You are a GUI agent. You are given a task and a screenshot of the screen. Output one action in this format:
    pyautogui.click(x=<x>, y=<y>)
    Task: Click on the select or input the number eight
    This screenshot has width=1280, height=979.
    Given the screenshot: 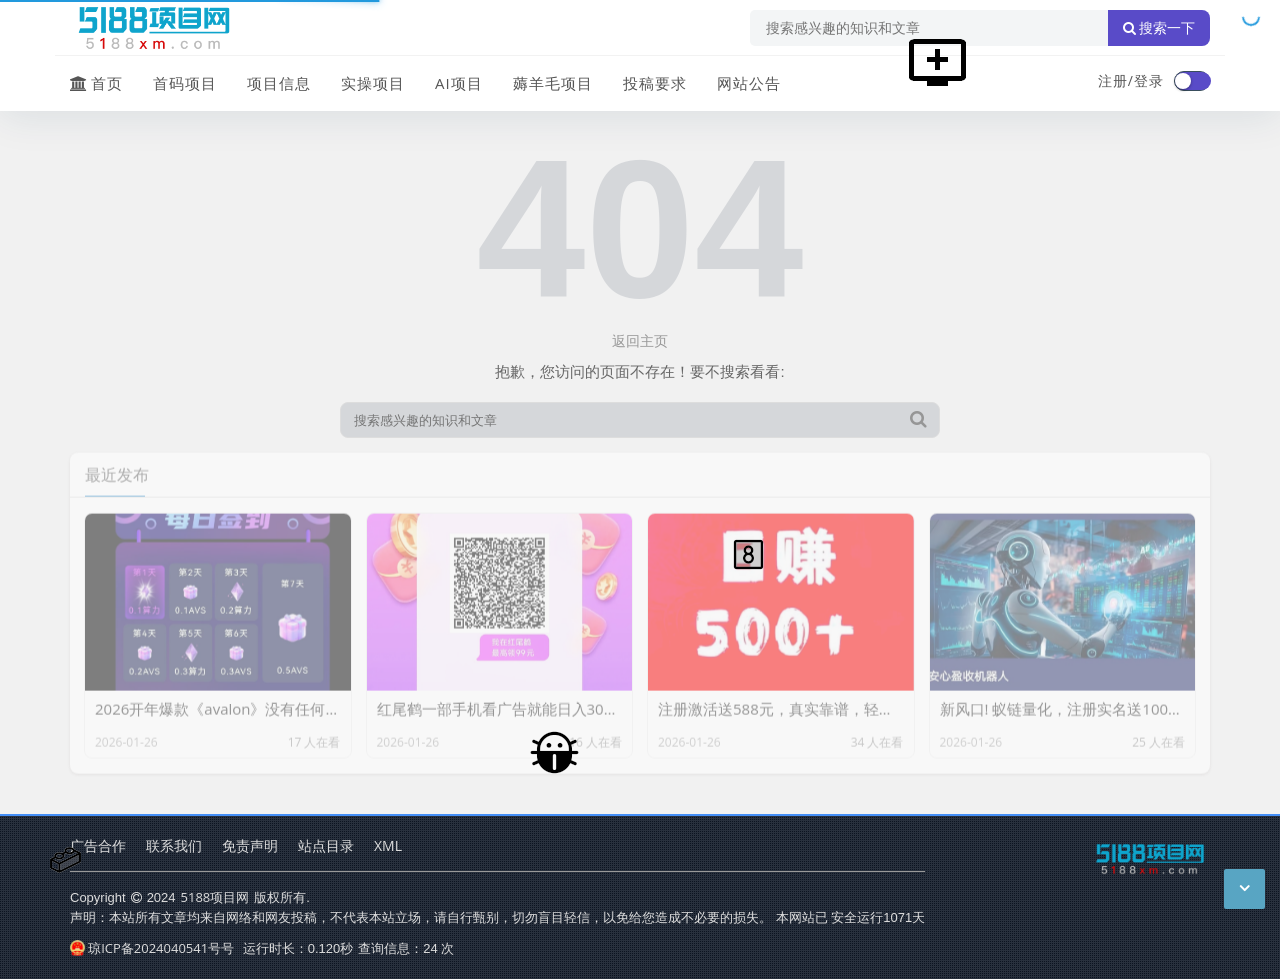 What is the action you would take?
    pyautogui.click(x=748, y=554)
    